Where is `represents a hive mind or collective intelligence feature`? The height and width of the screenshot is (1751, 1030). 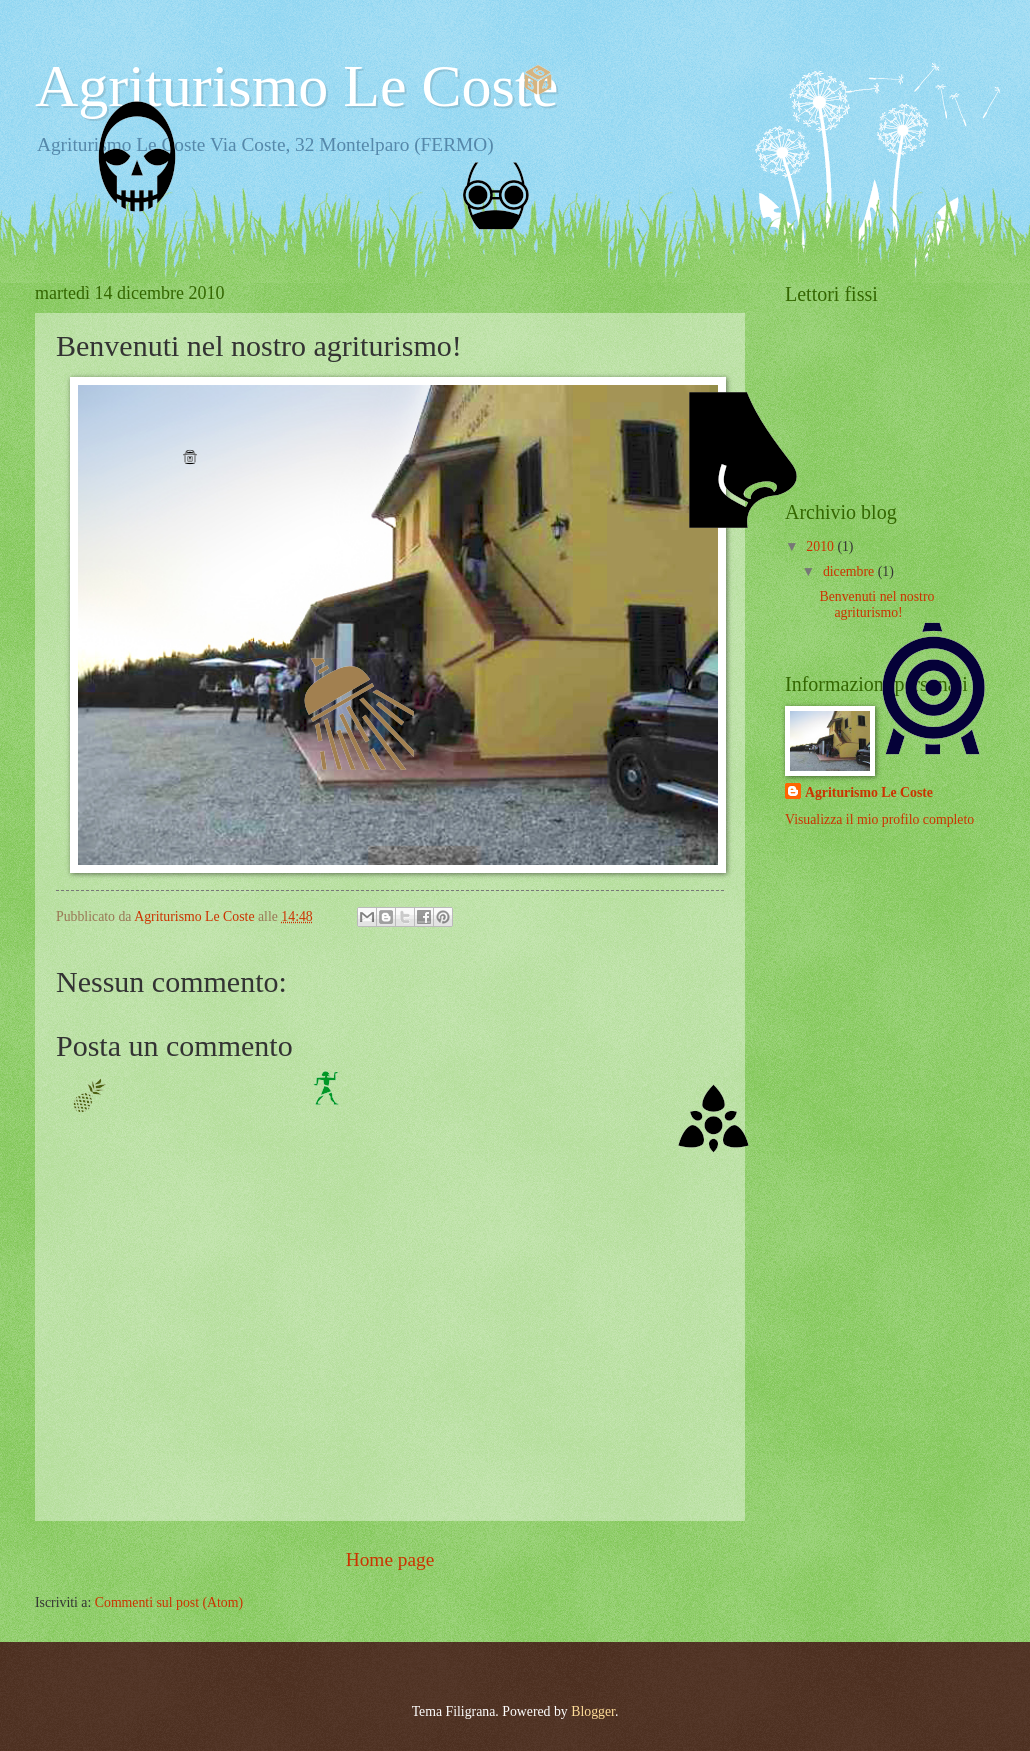
represents a hive mind or collective intelligence feature is located at coordinates (713, 1118).